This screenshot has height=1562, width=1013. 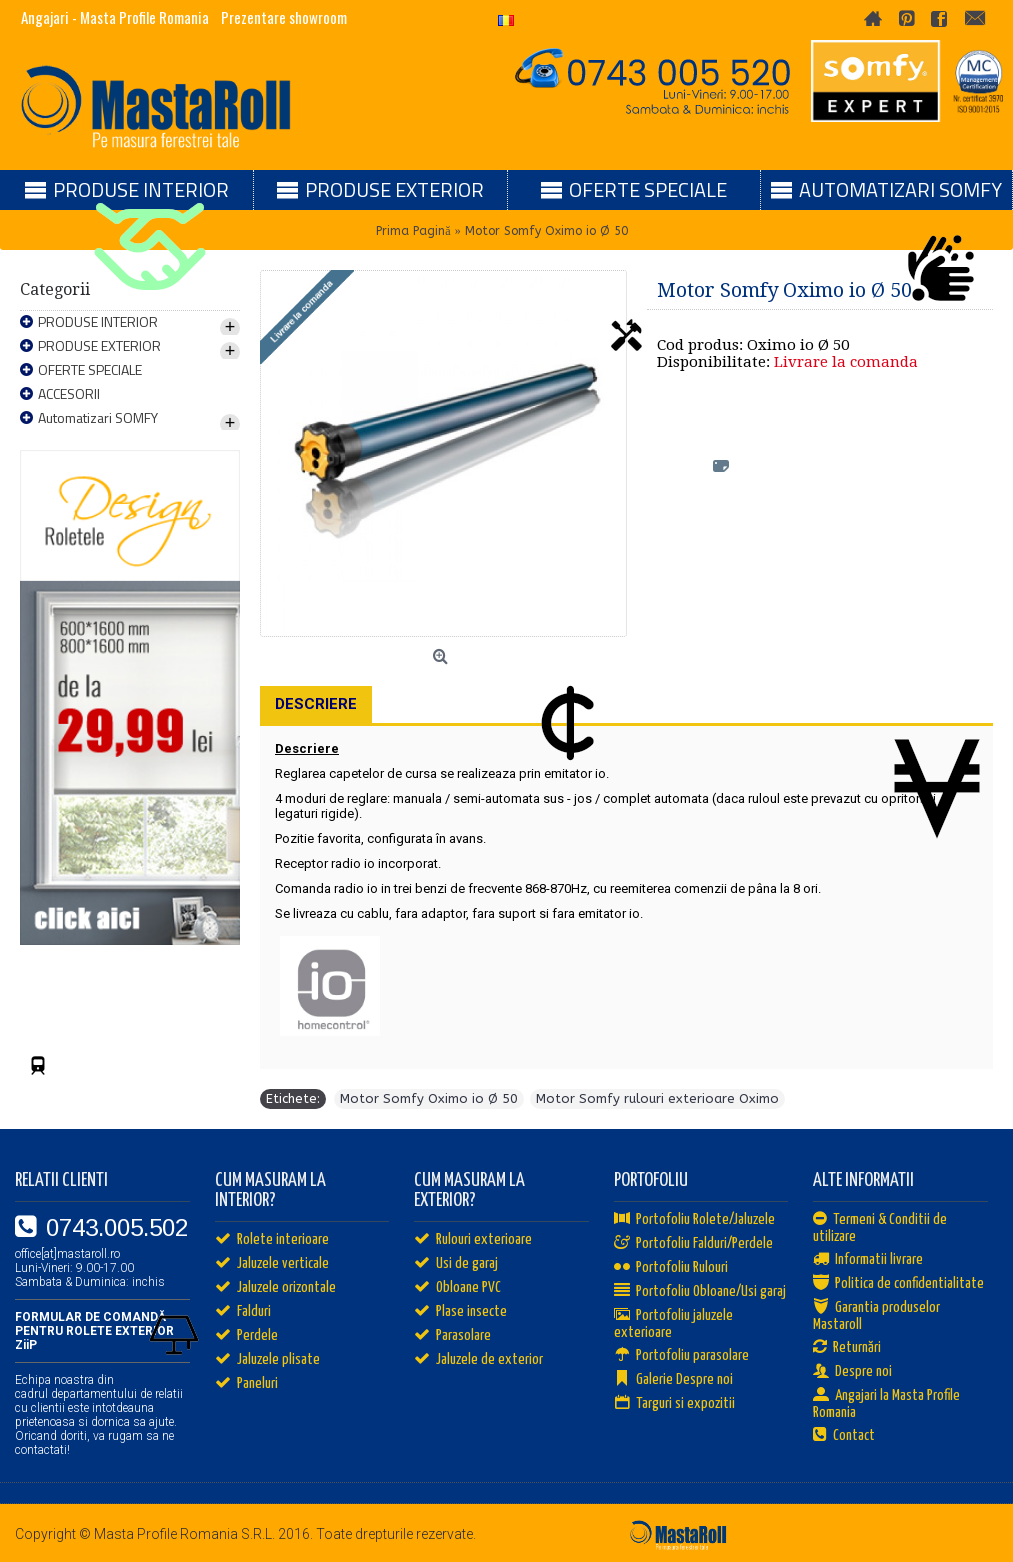 What do you see at coordinates (937, 789) in the screenshot?
I see `viacoin cryptocurrency logo` at bounding box center [937, 789].